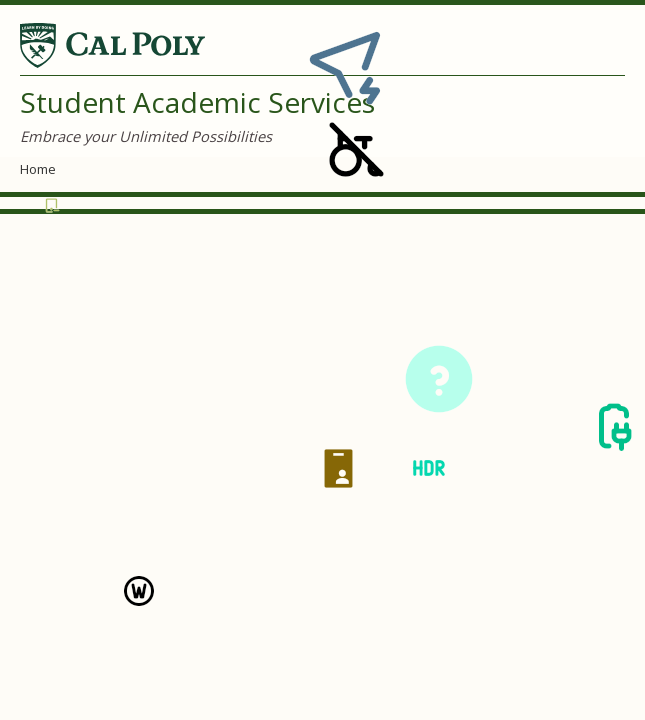  I want to click on access help or support information, so click(439, 379).